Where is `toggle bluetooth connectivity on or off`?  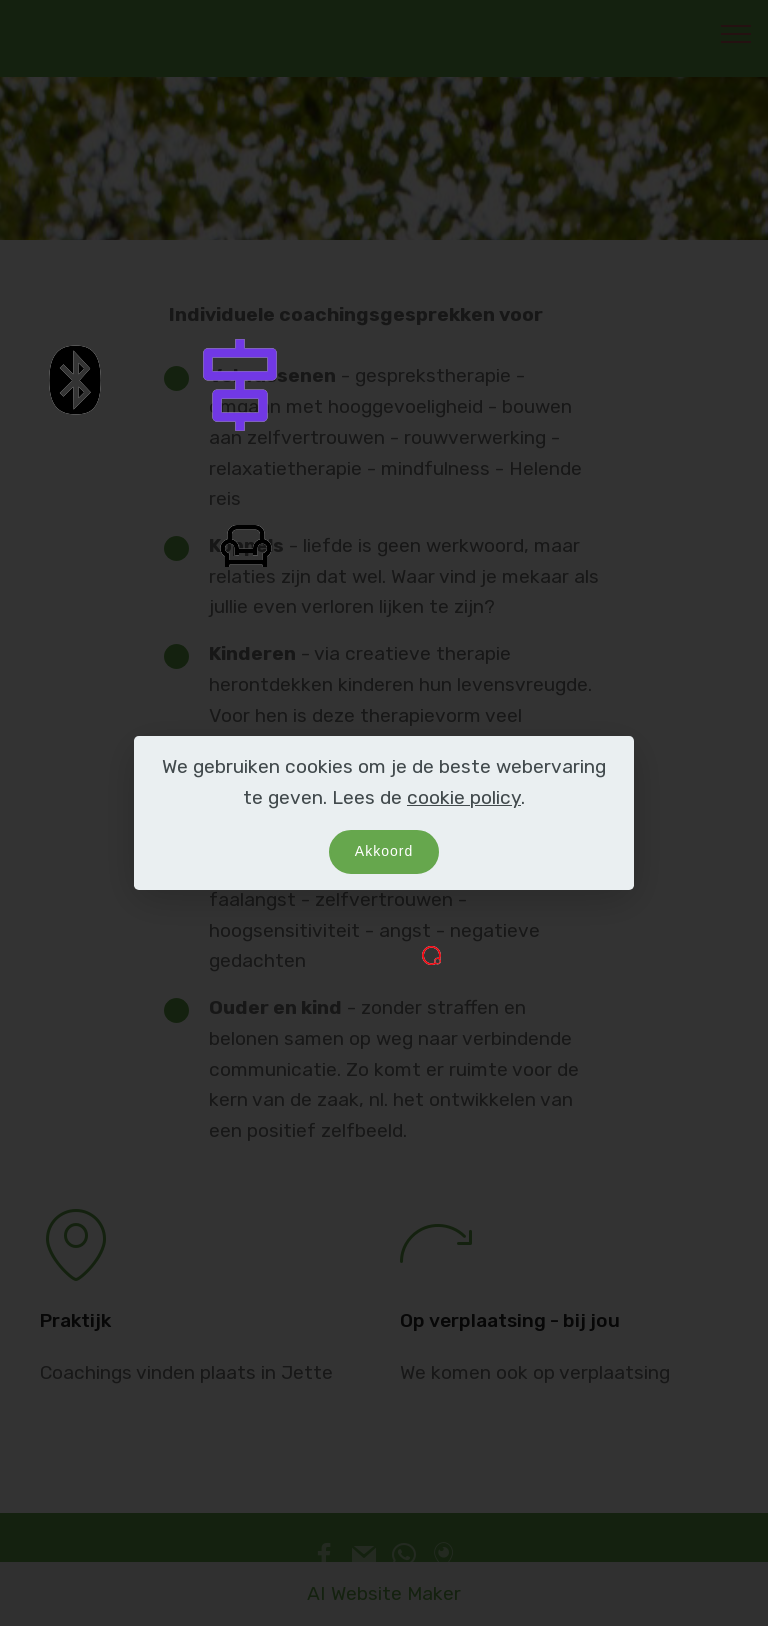 toggle bluetooth connectivity on or off is located at coordinates (75, 380).